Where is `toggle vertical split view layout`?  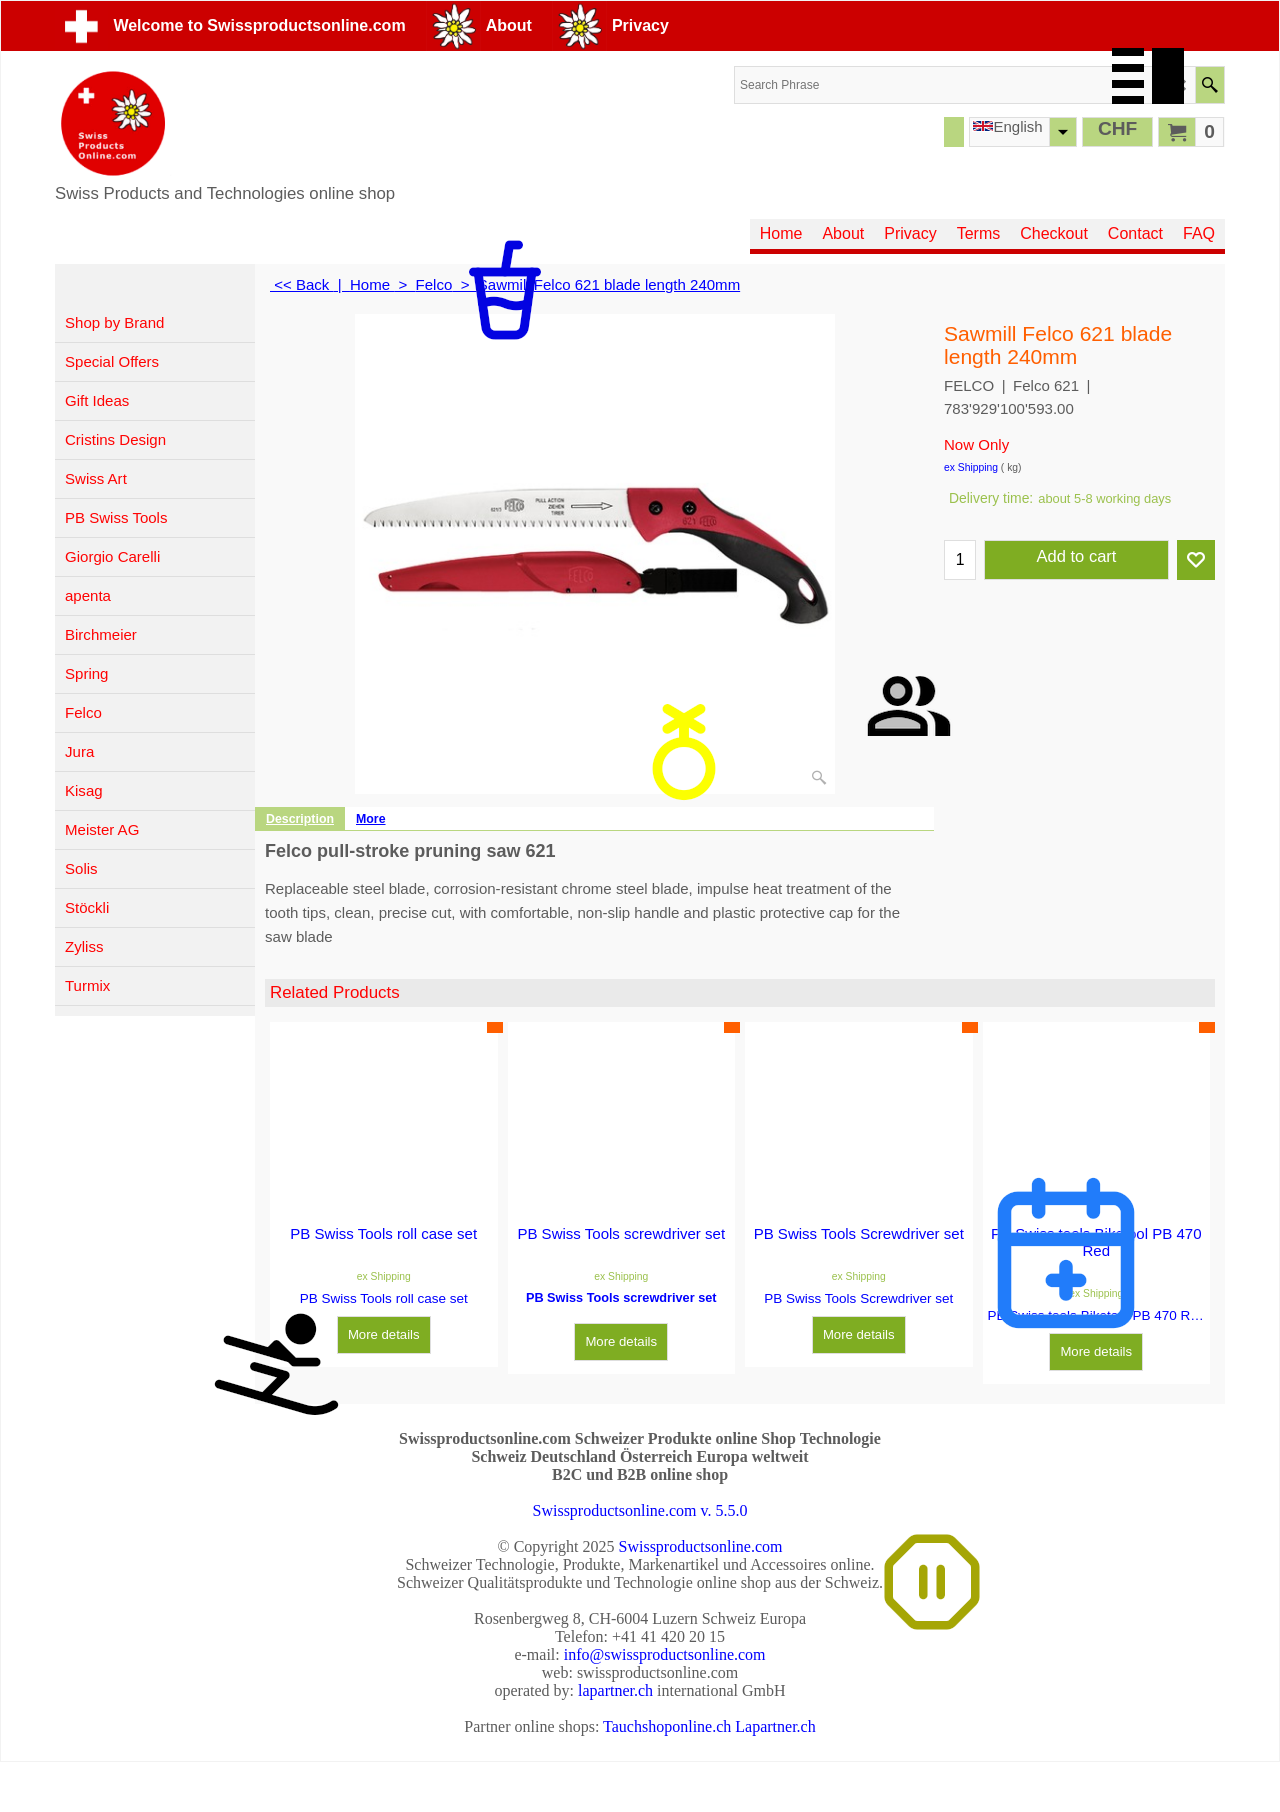 toggle vertical split view layout is located at coordinates (1148, 76).